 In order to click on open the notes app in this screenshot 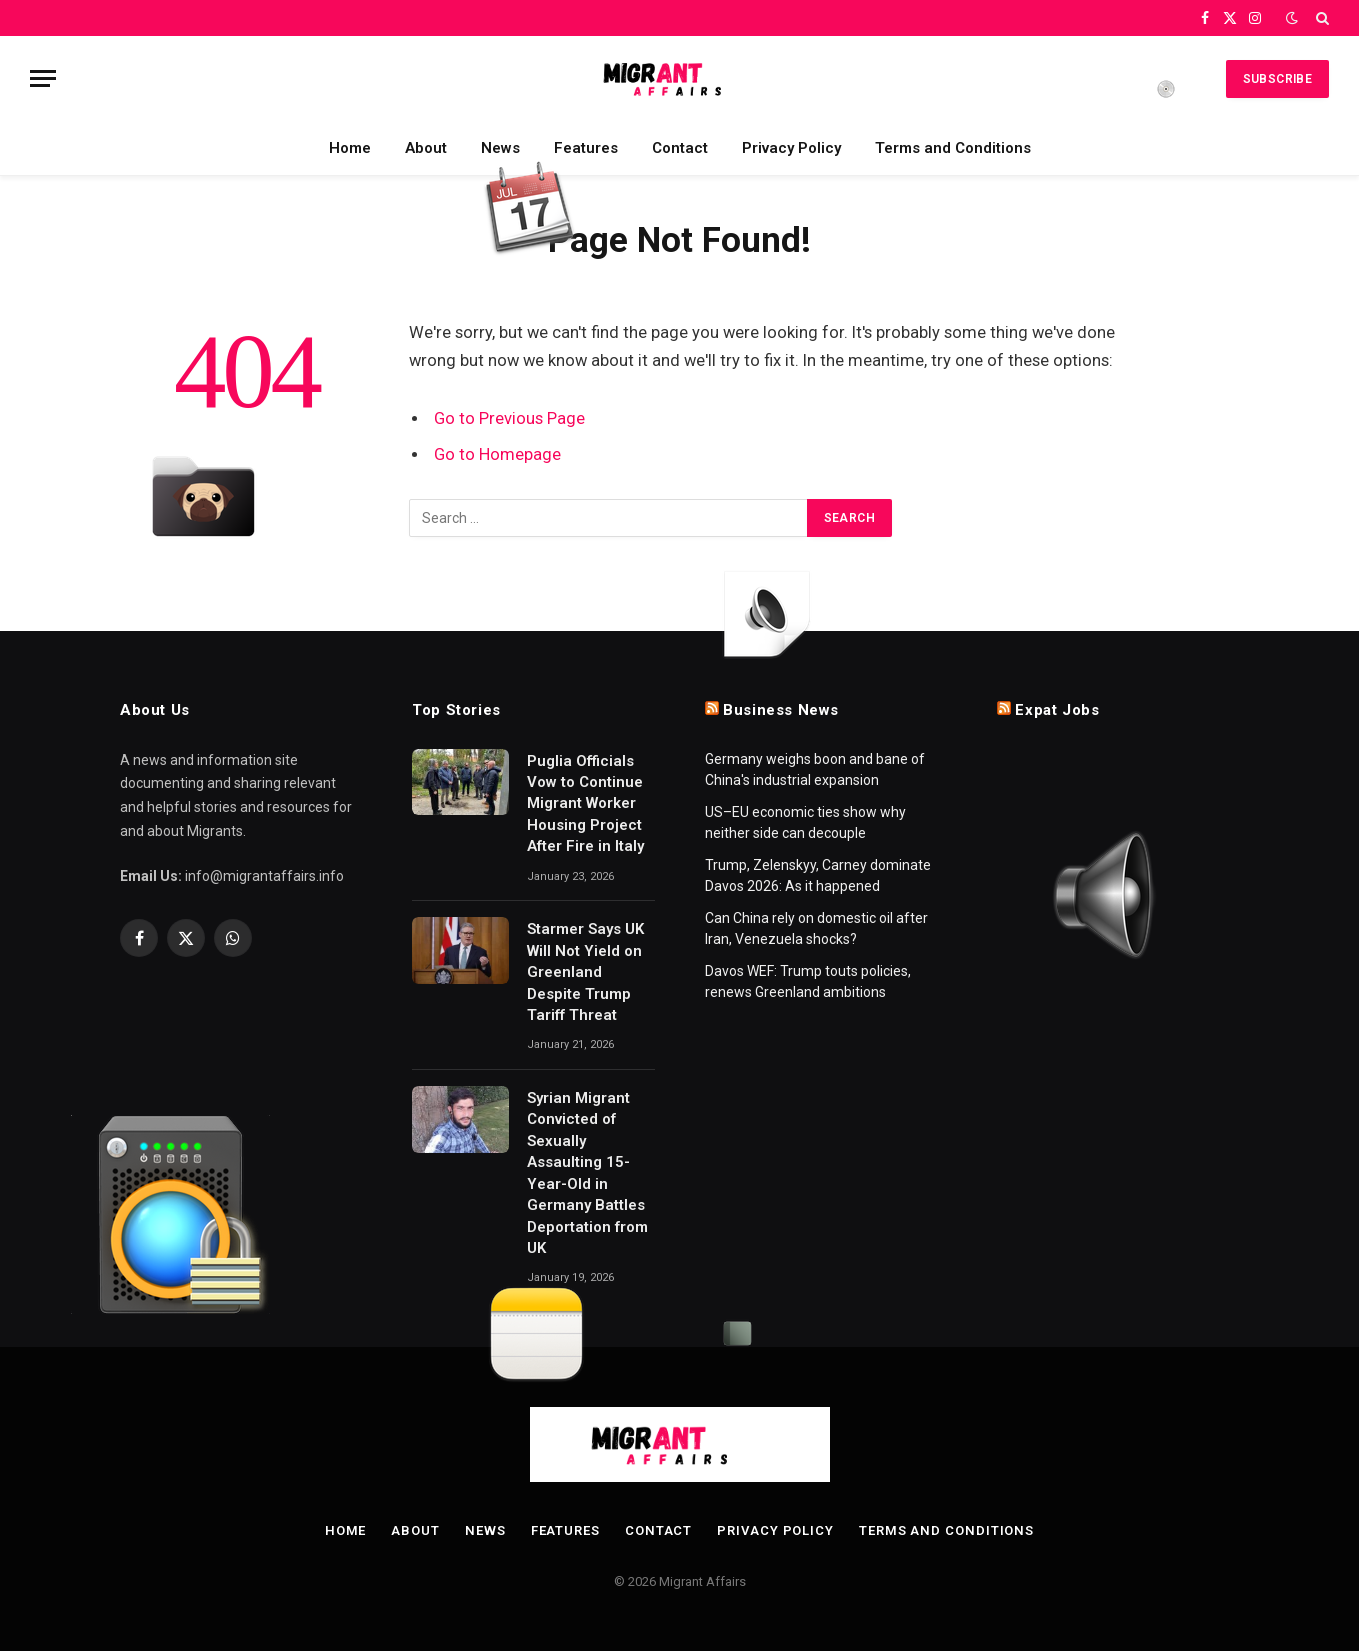, I will do `click(536, 1333)`.